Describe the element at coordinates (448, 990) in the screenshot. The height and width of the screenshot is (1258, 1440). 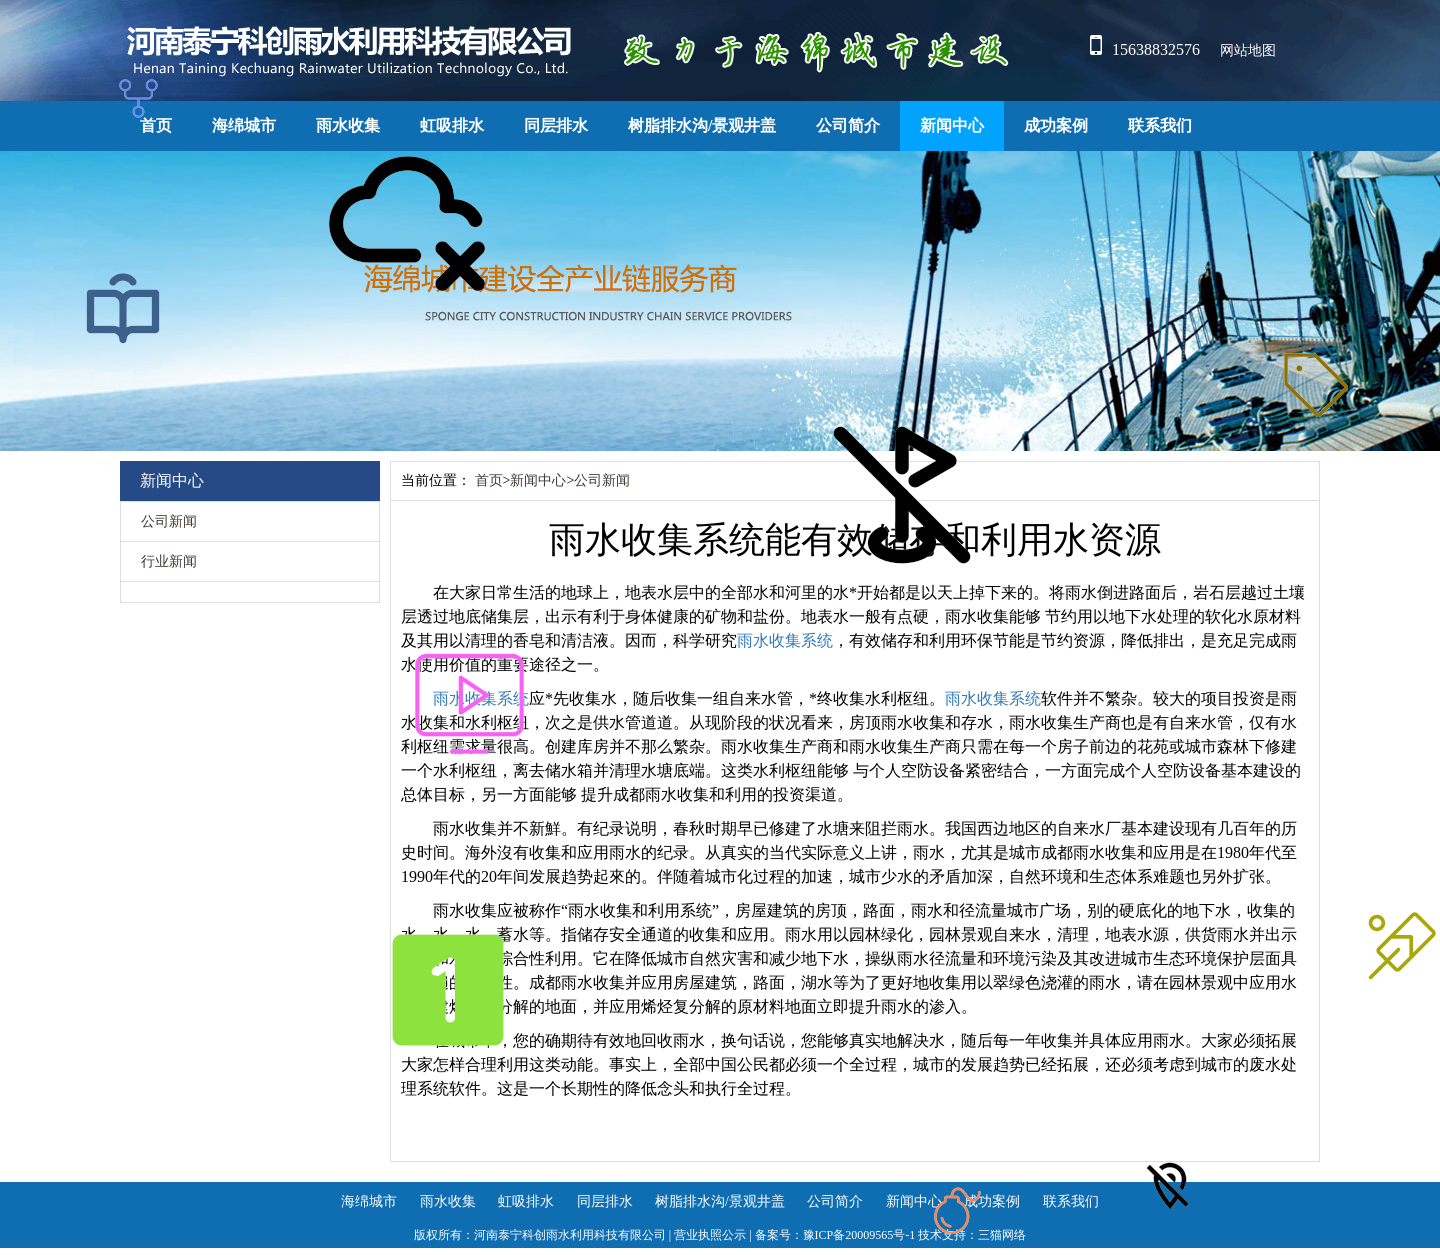
I see `indicates the first step in a sequence or process` at that location.